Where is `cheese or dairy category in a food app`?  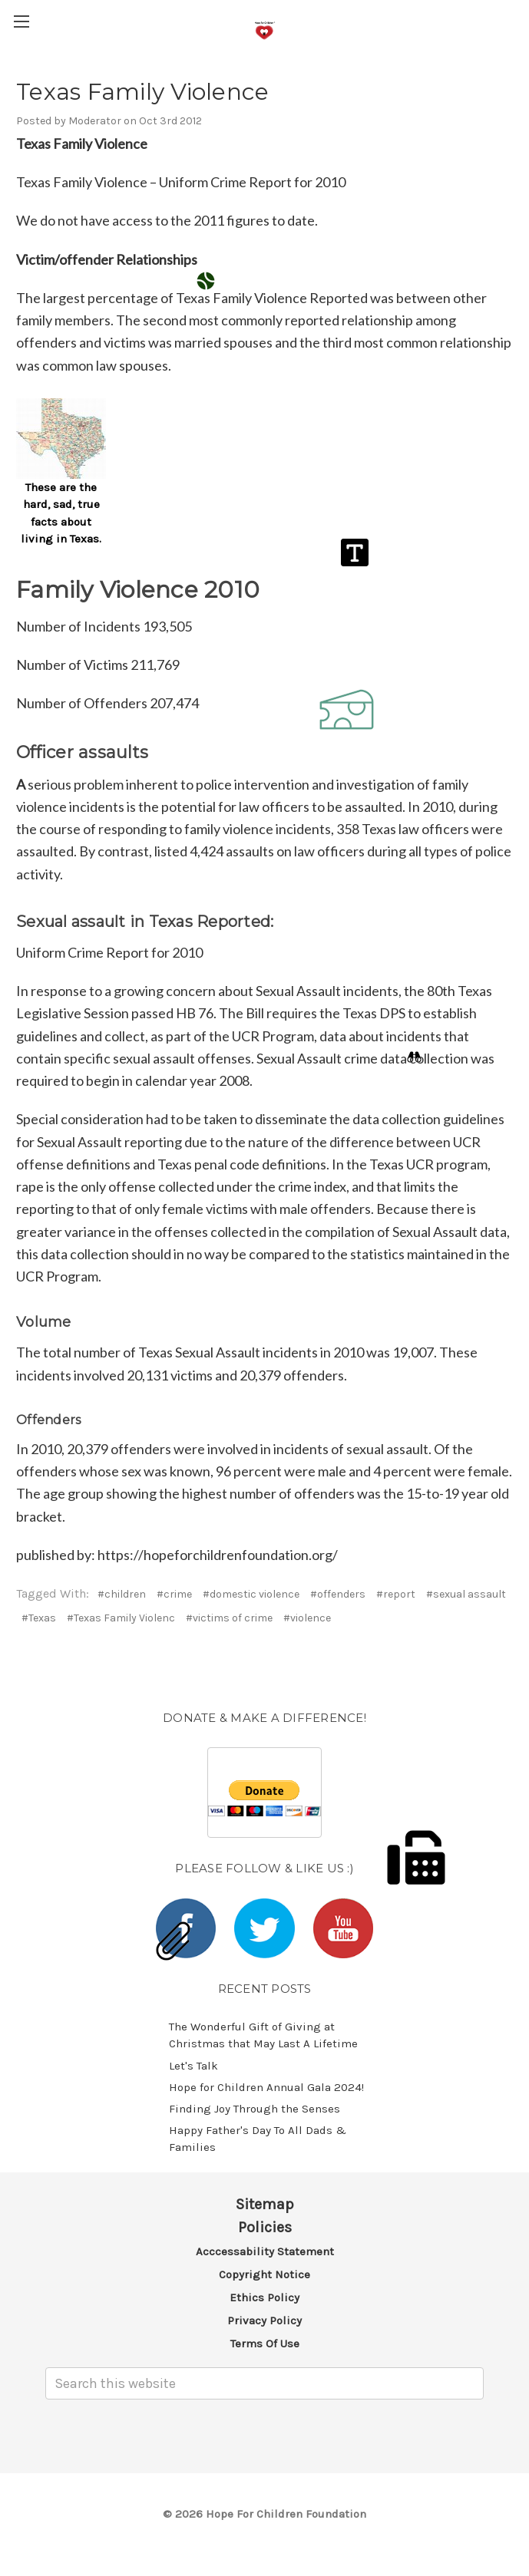
cheese or dairy category in a food app is located at coordinates (346, 712).